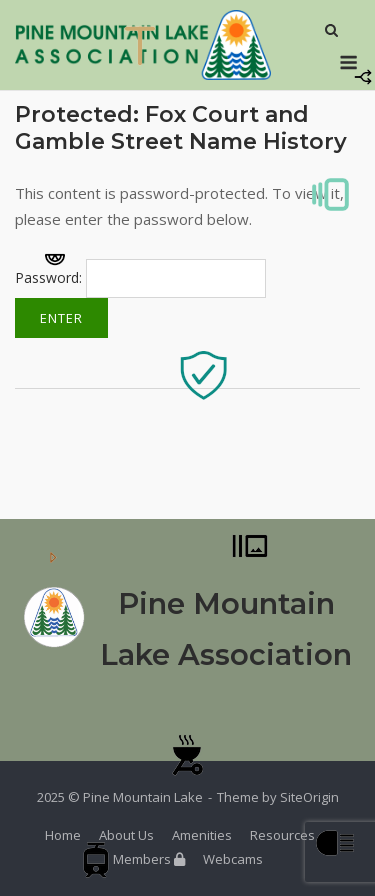  I want to click on toggle vehicle headlights on/off, so click(335, 843).